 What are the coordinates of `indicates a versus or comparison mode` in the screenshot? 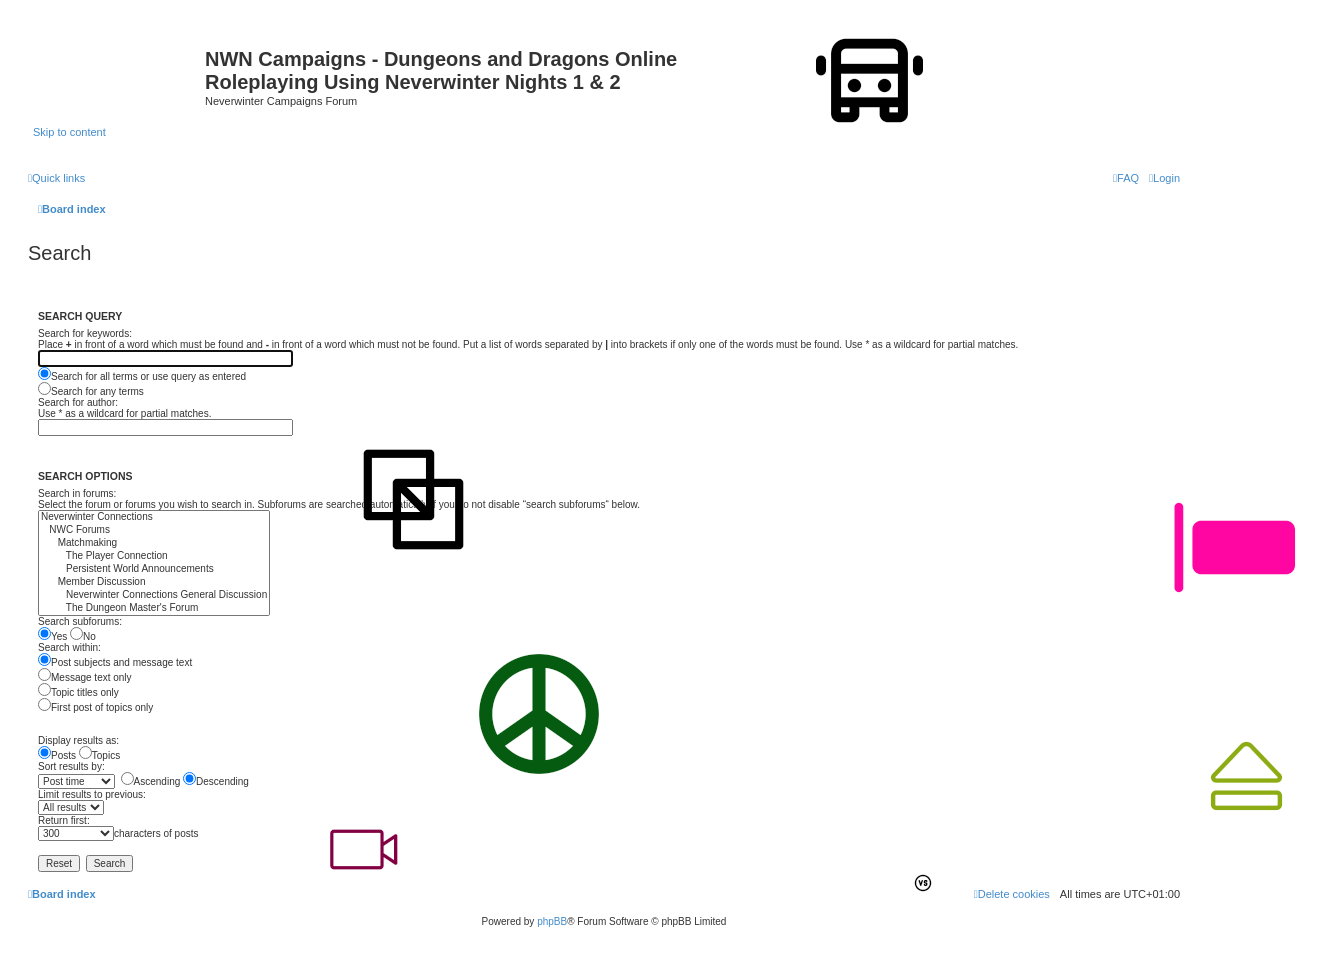 It's located at (923, 883).